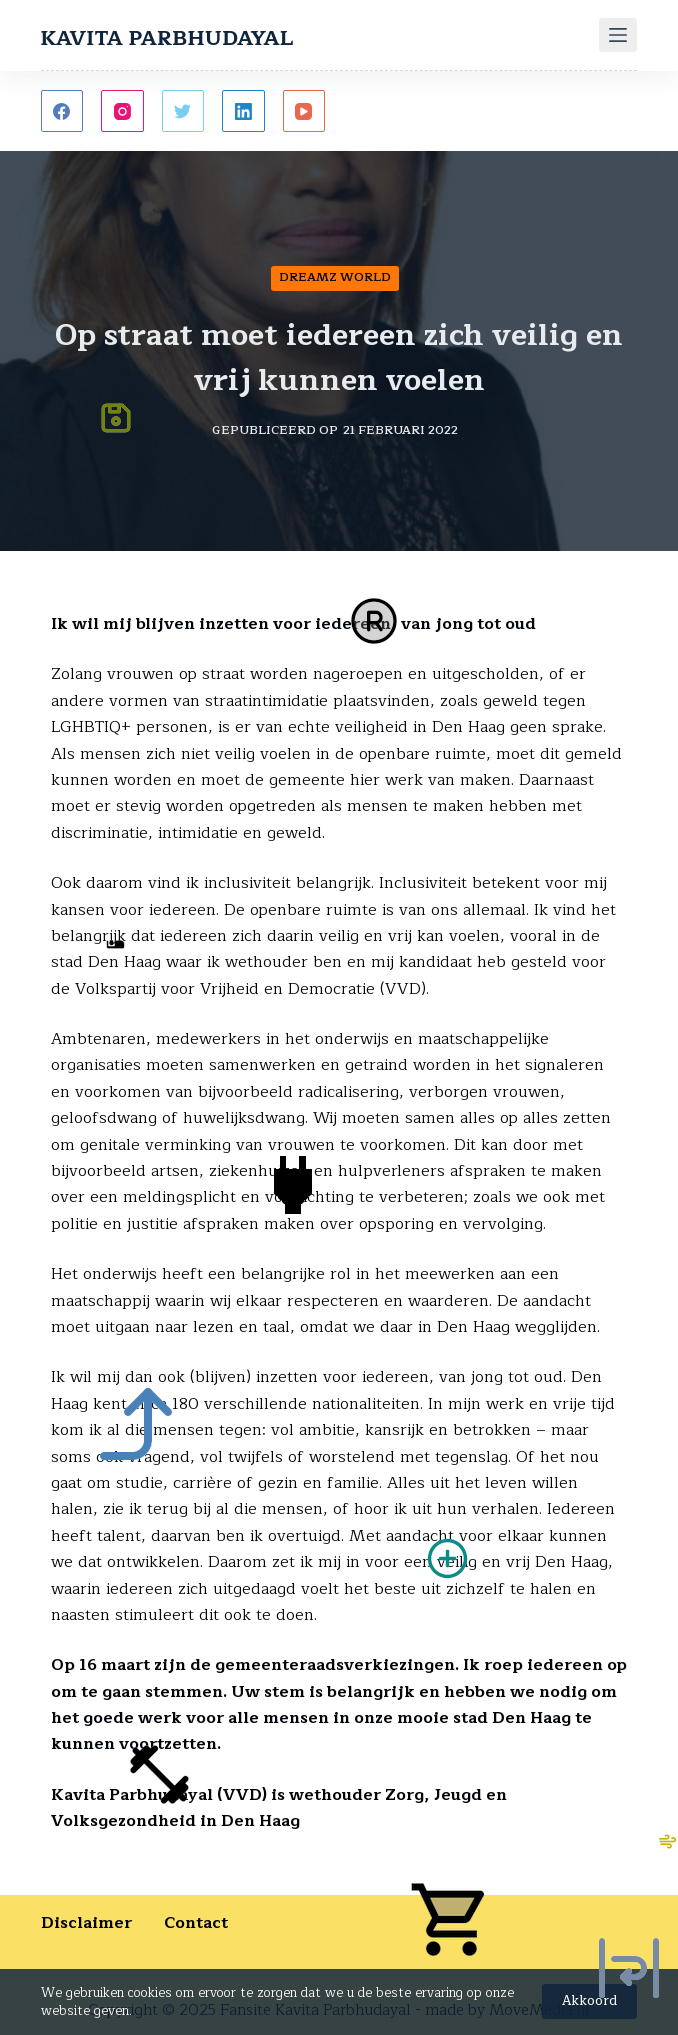  What do you see at coordinates (451, 1919) in the screenshot?
I see `view your shopping cart` at bounding box center [451, 1919].